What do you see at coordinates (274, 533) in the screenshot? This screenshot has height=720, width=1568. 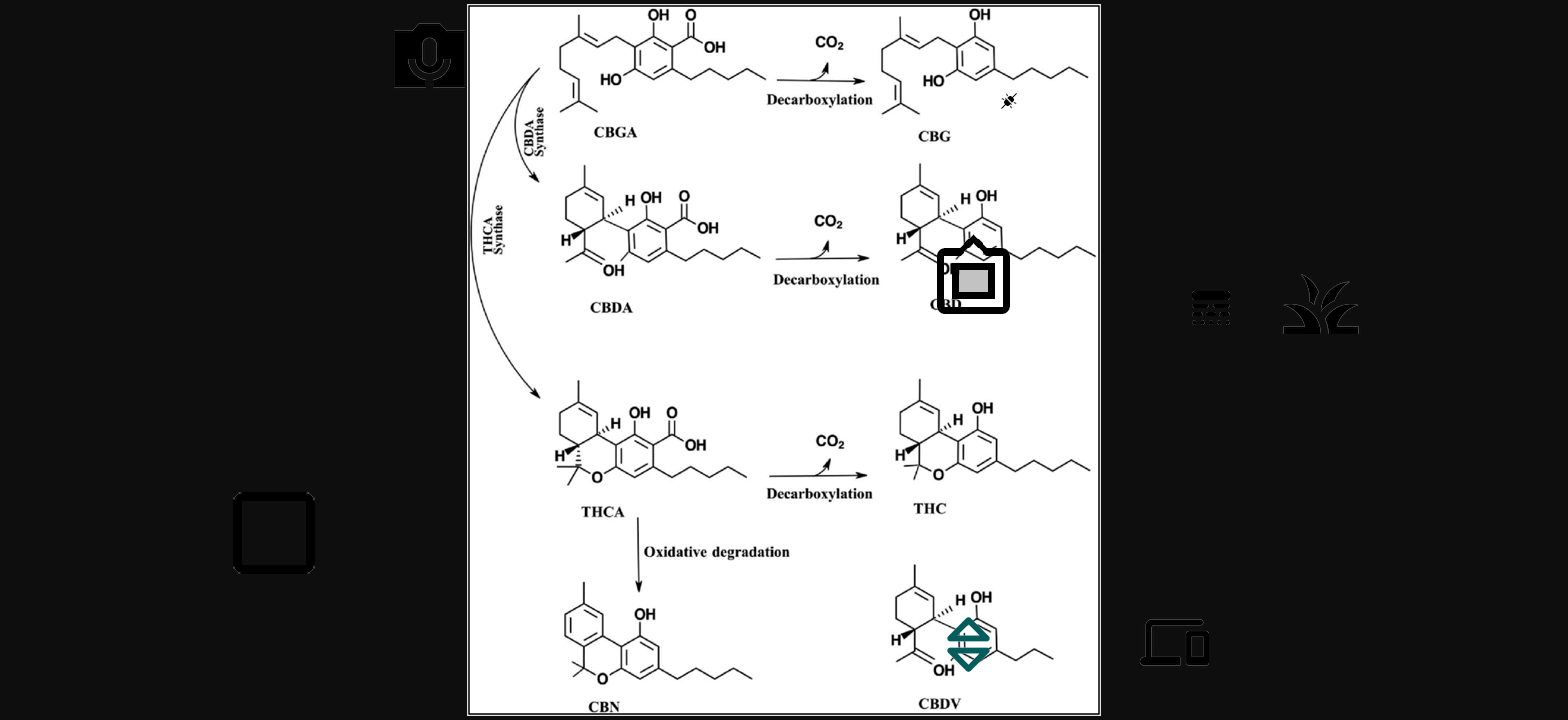 I see `an unselected checkbox option` at bounding box center [274, 533].